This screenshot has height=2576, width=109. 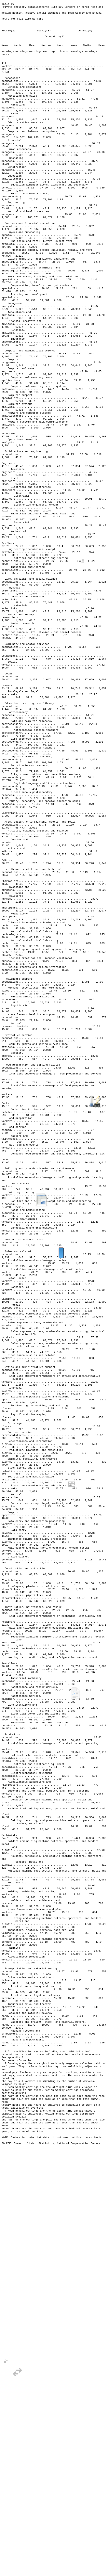 What do you see at coordinates (94, 1101) in the screenshot?
I see `indicates battery is low but currently charging` at bounding box center [94, 1101].